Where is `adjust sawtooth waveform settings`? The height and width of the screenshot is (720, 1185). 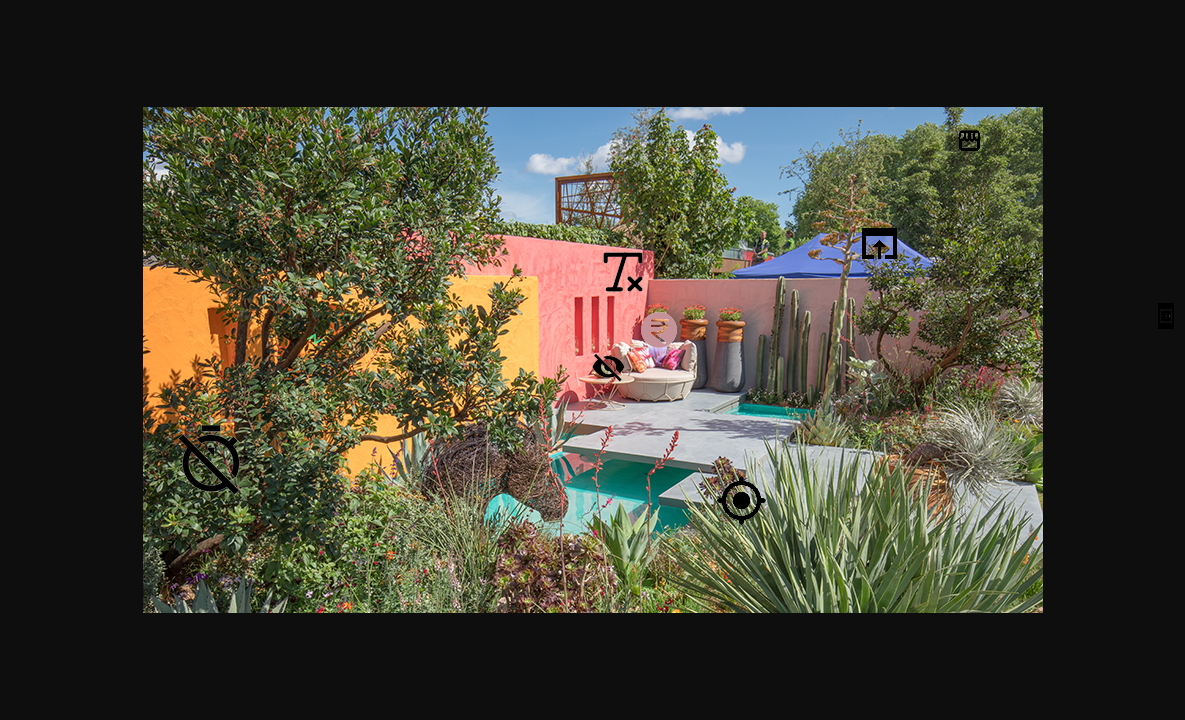 adjust sawtooth waveform settings is located at coordinates (315, 339).